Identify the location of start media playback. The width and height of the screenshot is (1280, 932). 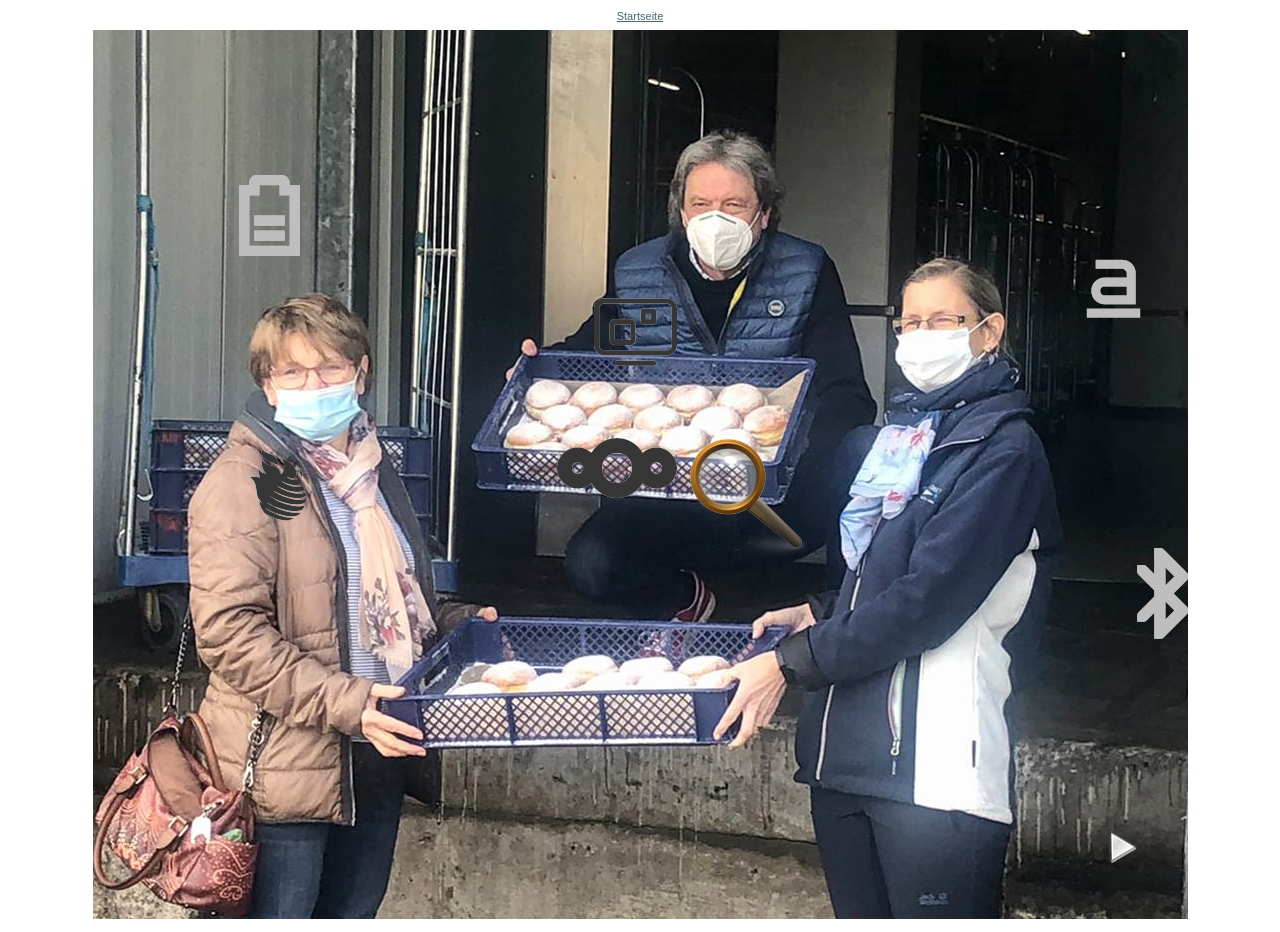
(1122, 847).